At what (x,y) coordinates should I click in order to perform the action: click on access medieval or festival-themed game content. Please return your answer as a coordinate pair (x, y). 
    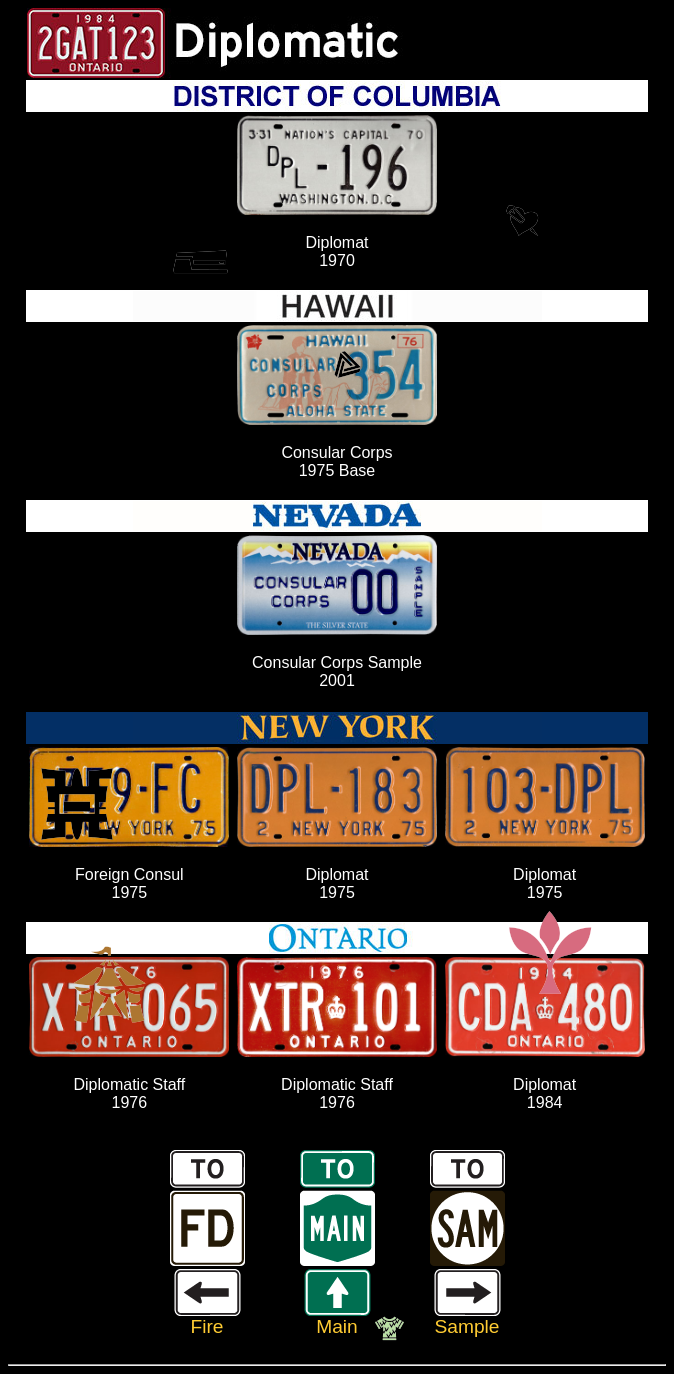
    Looking at the image, I should click on (109, 984).